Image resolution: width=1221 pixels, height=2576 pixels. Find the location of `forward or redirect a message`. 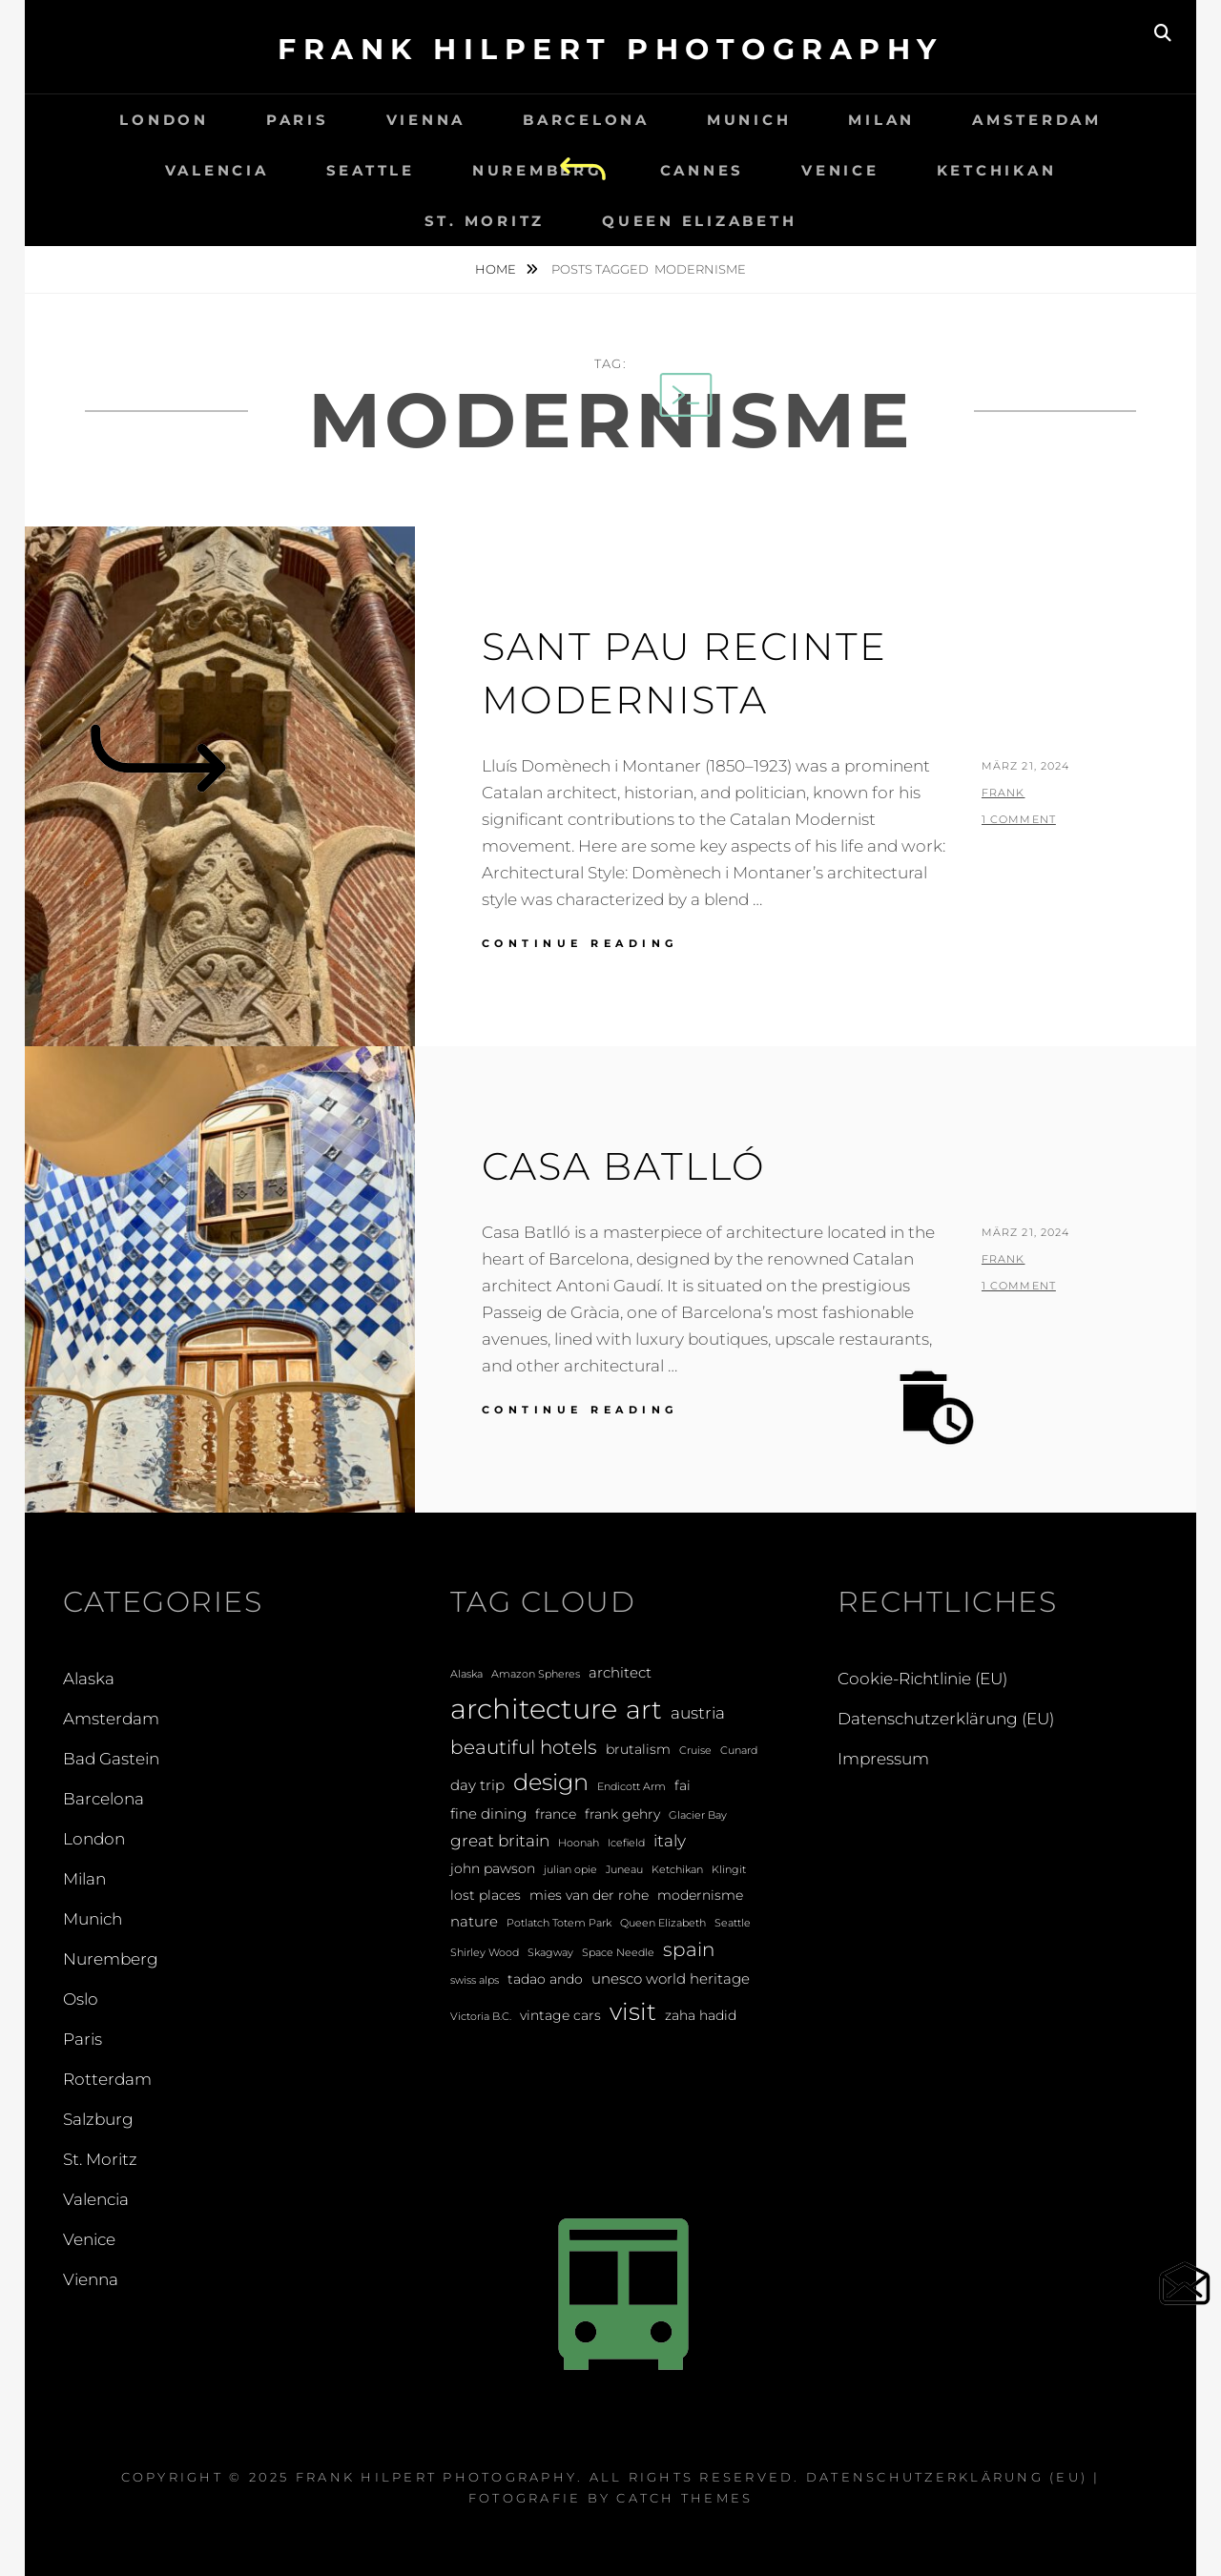

forward or redirect a message is located at coordinates (158, 758).